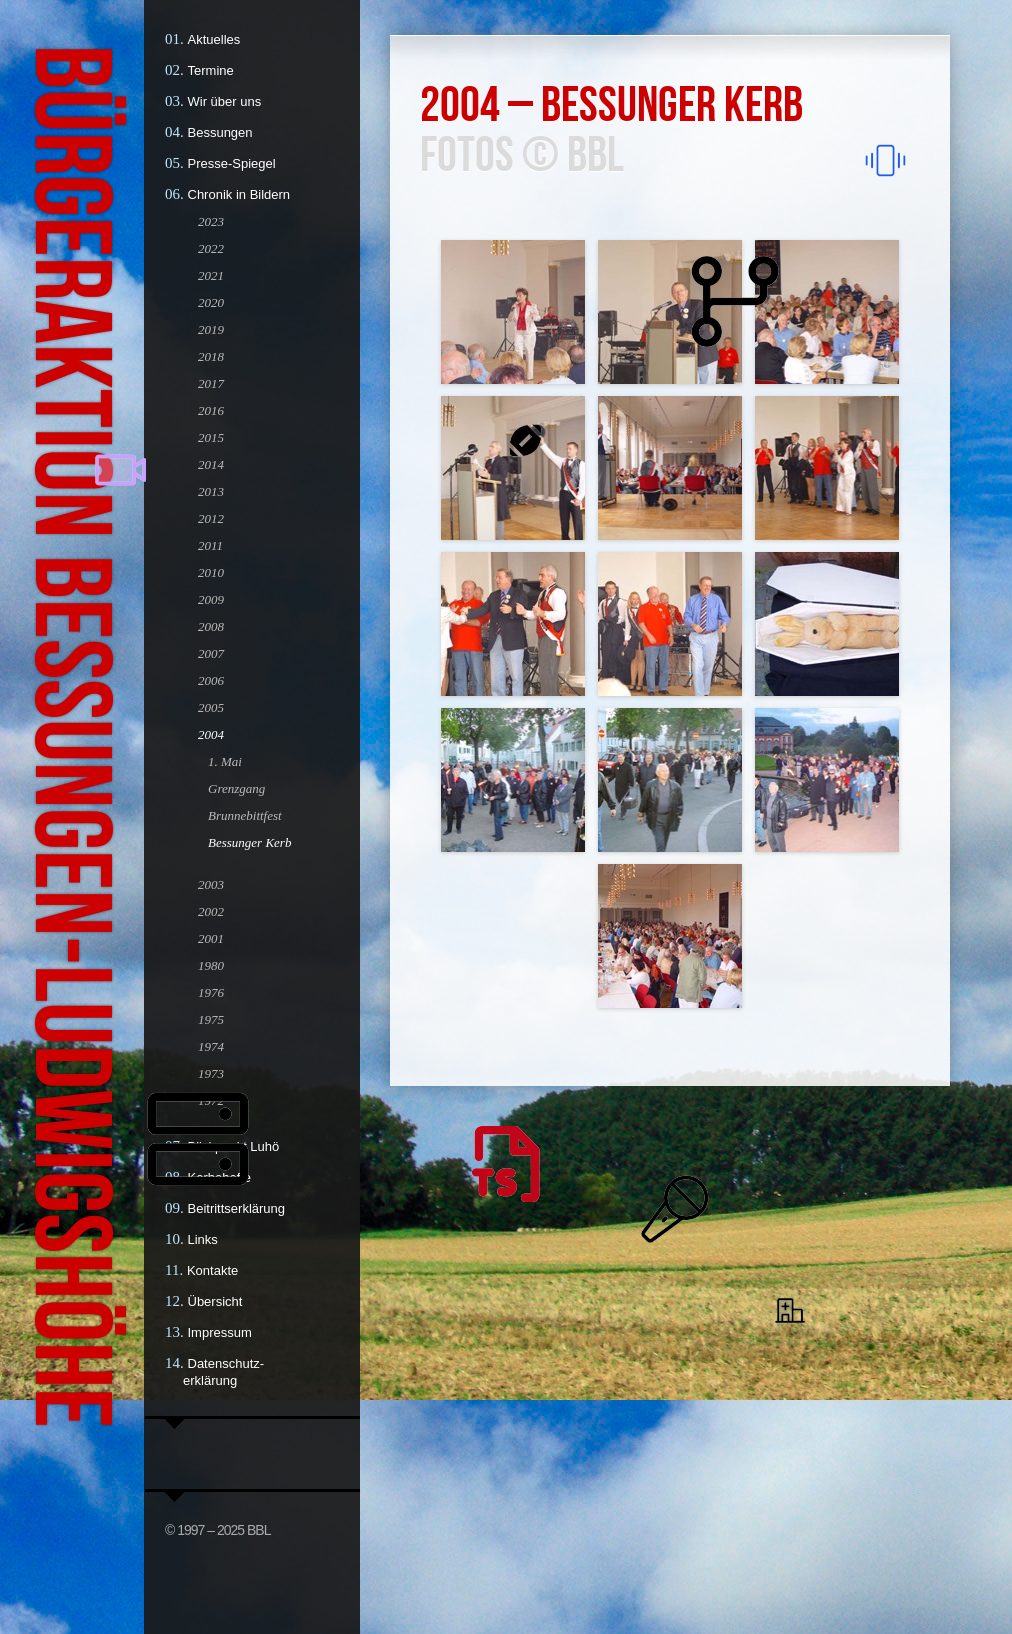  Describe the element at coordinates (788, 1310) in the screenshot. I see `find nearby hospitals or medical facilities` at that location.